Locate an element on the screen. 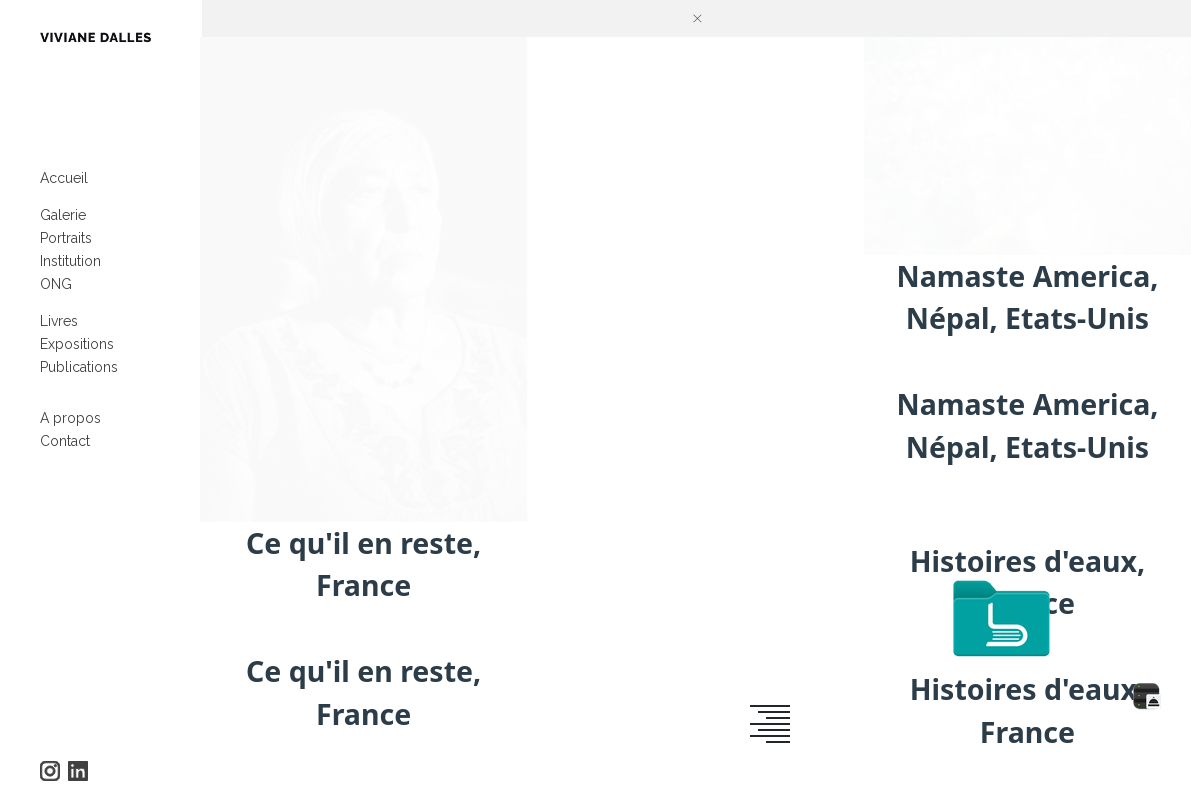 Image resolution: width=1191 pixels, height=806 pixels. configure network server discovery preferences is located at coordinates (1146, 696).